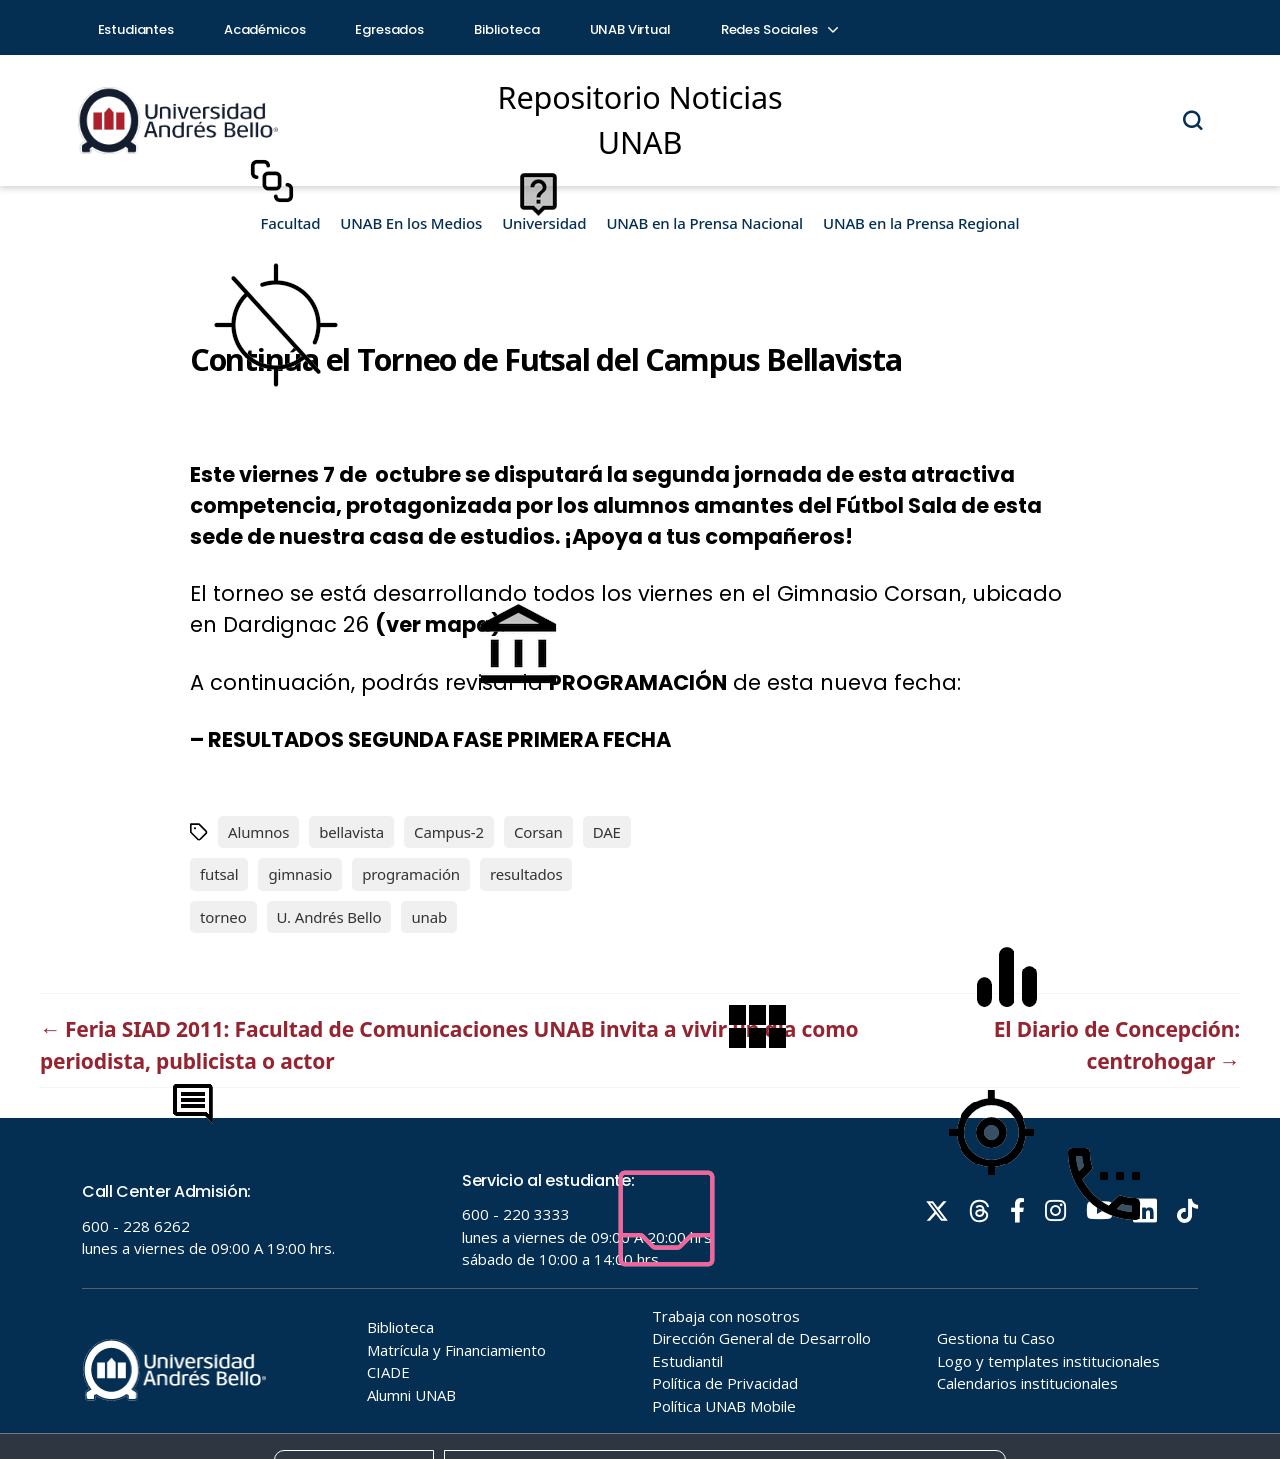  I want to click on bring selected layer to front, so click(272, 181).